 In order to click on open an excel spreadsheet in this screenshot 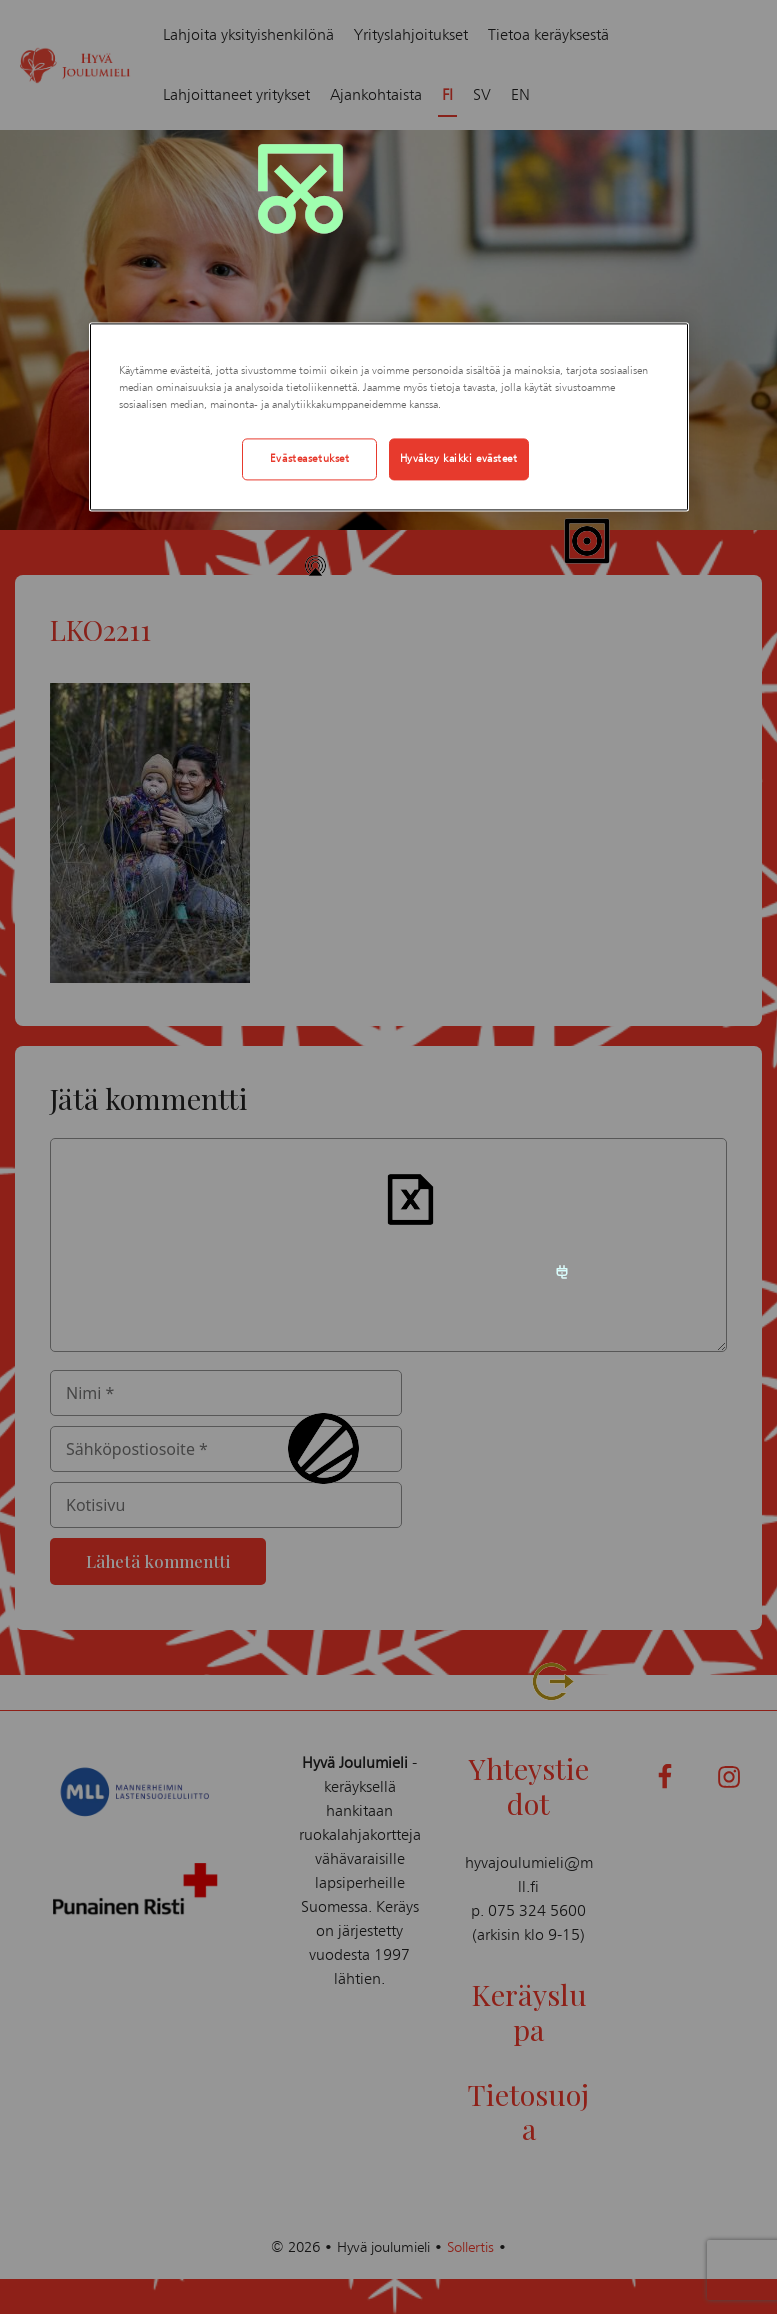, I will do `click(410, 1199)`.